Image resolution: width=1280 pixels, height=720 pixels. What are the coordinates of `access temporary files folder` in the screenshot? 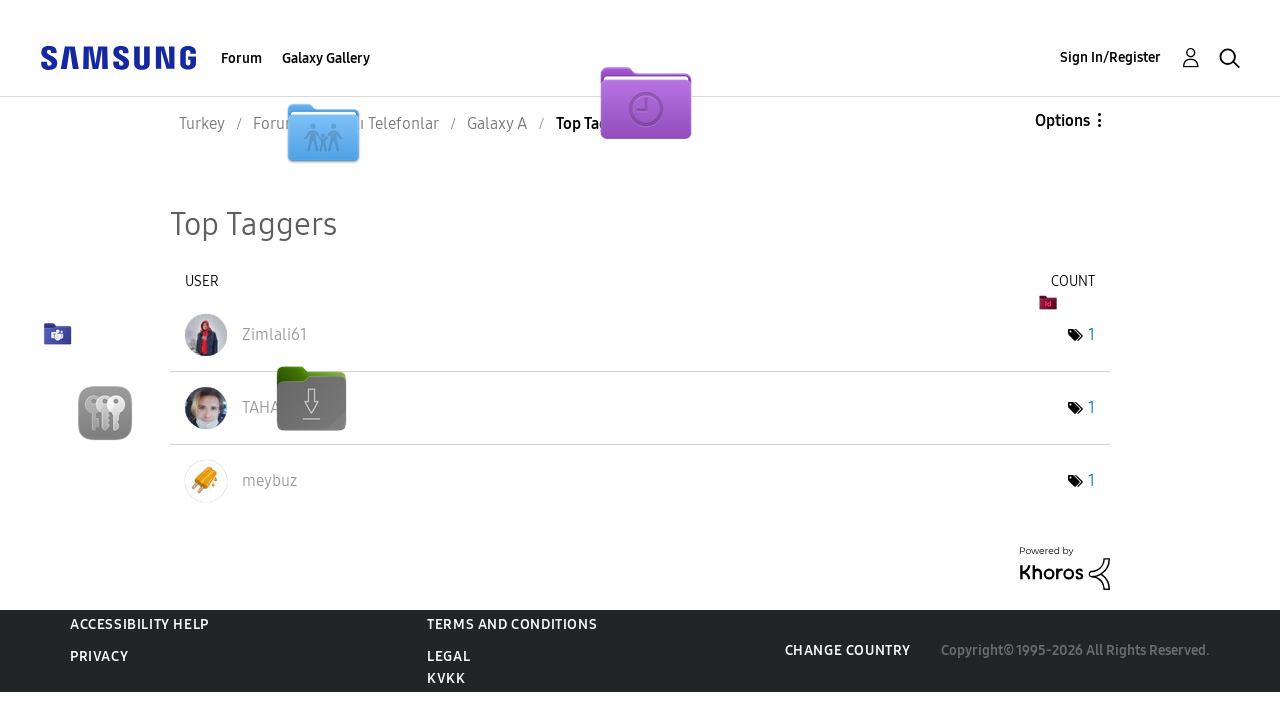 It's located at (646, 103).